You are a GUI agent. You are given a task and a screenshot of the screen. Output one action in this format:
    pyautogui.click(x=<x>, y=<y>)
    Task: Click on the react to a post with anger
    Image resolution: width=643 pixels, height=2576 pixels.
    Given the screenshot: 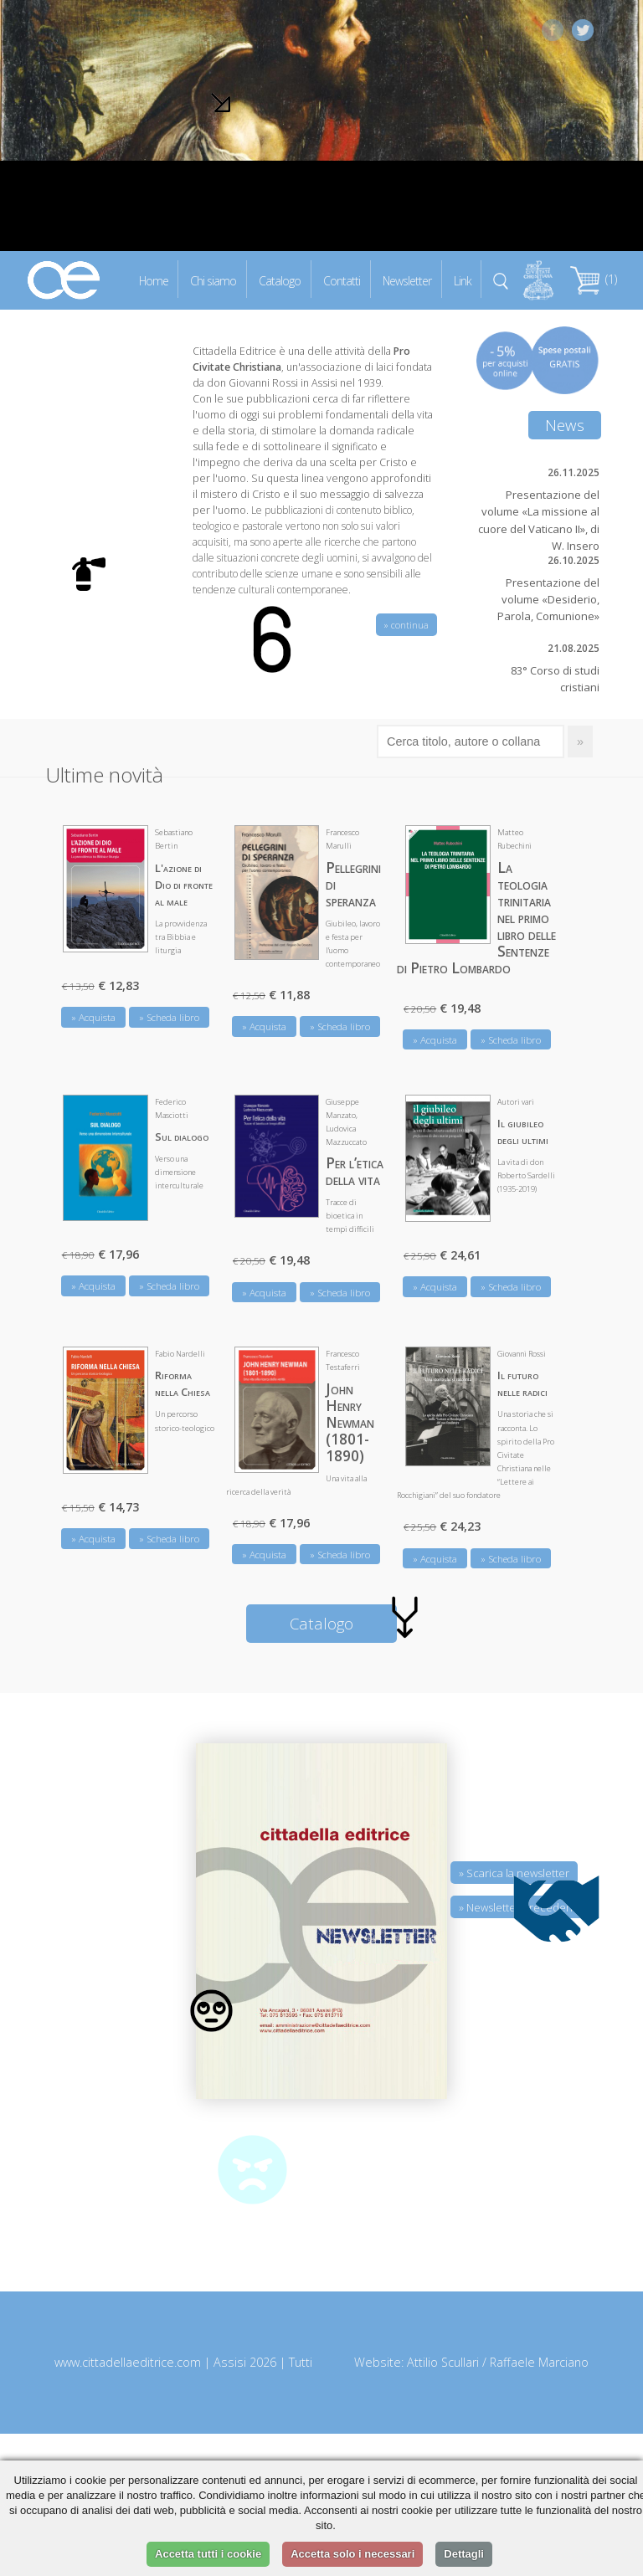 What is the action you would take?
    pyautogui.click(x=252, y=2169)
    